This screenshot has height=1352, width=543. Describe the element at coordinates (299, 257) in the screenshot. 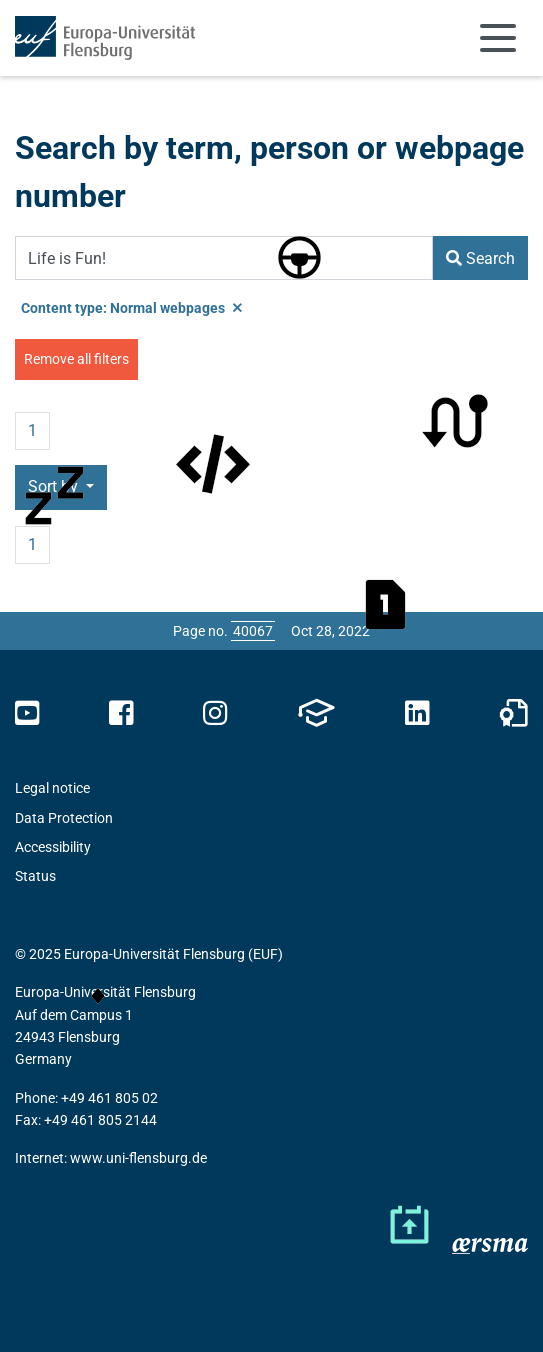

I see `access driving or navigation mode` at that location.